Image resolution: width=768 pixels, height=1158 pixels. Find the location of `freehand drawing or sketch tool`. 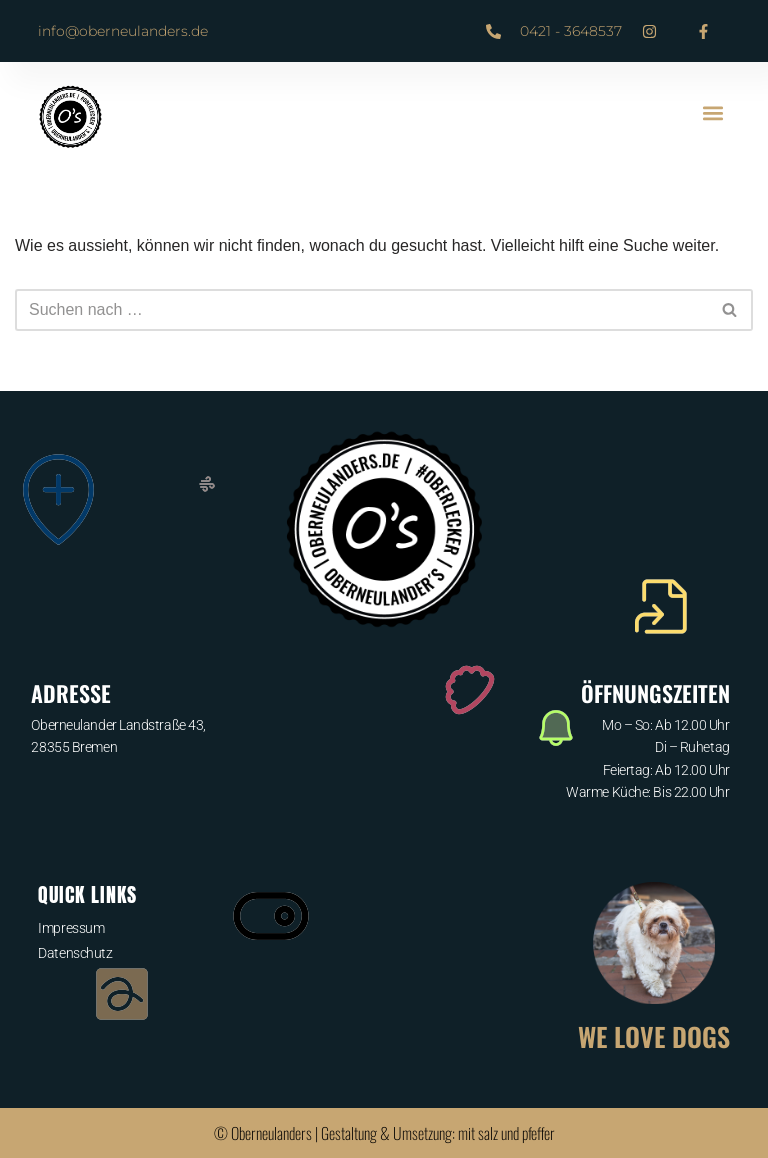

freehand drawing or sketch tool is located at coordinates (122, 994).